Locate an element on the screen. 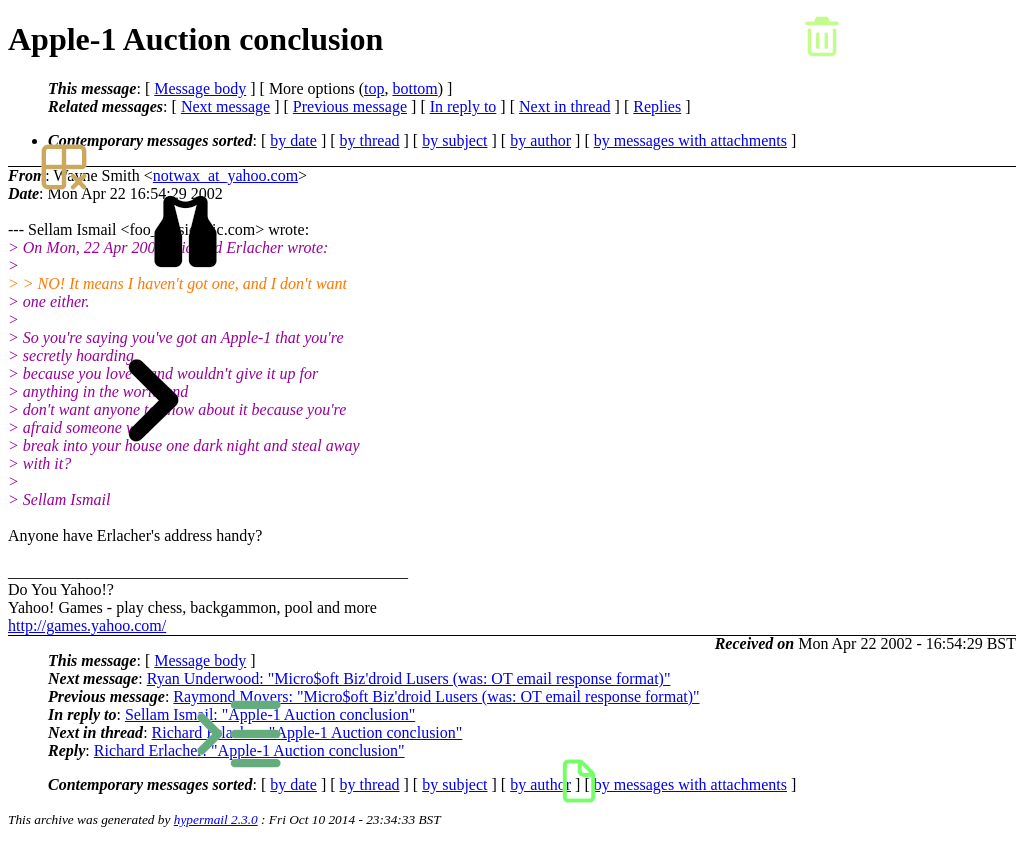  delete selected item is located at coordinates (822, 37).